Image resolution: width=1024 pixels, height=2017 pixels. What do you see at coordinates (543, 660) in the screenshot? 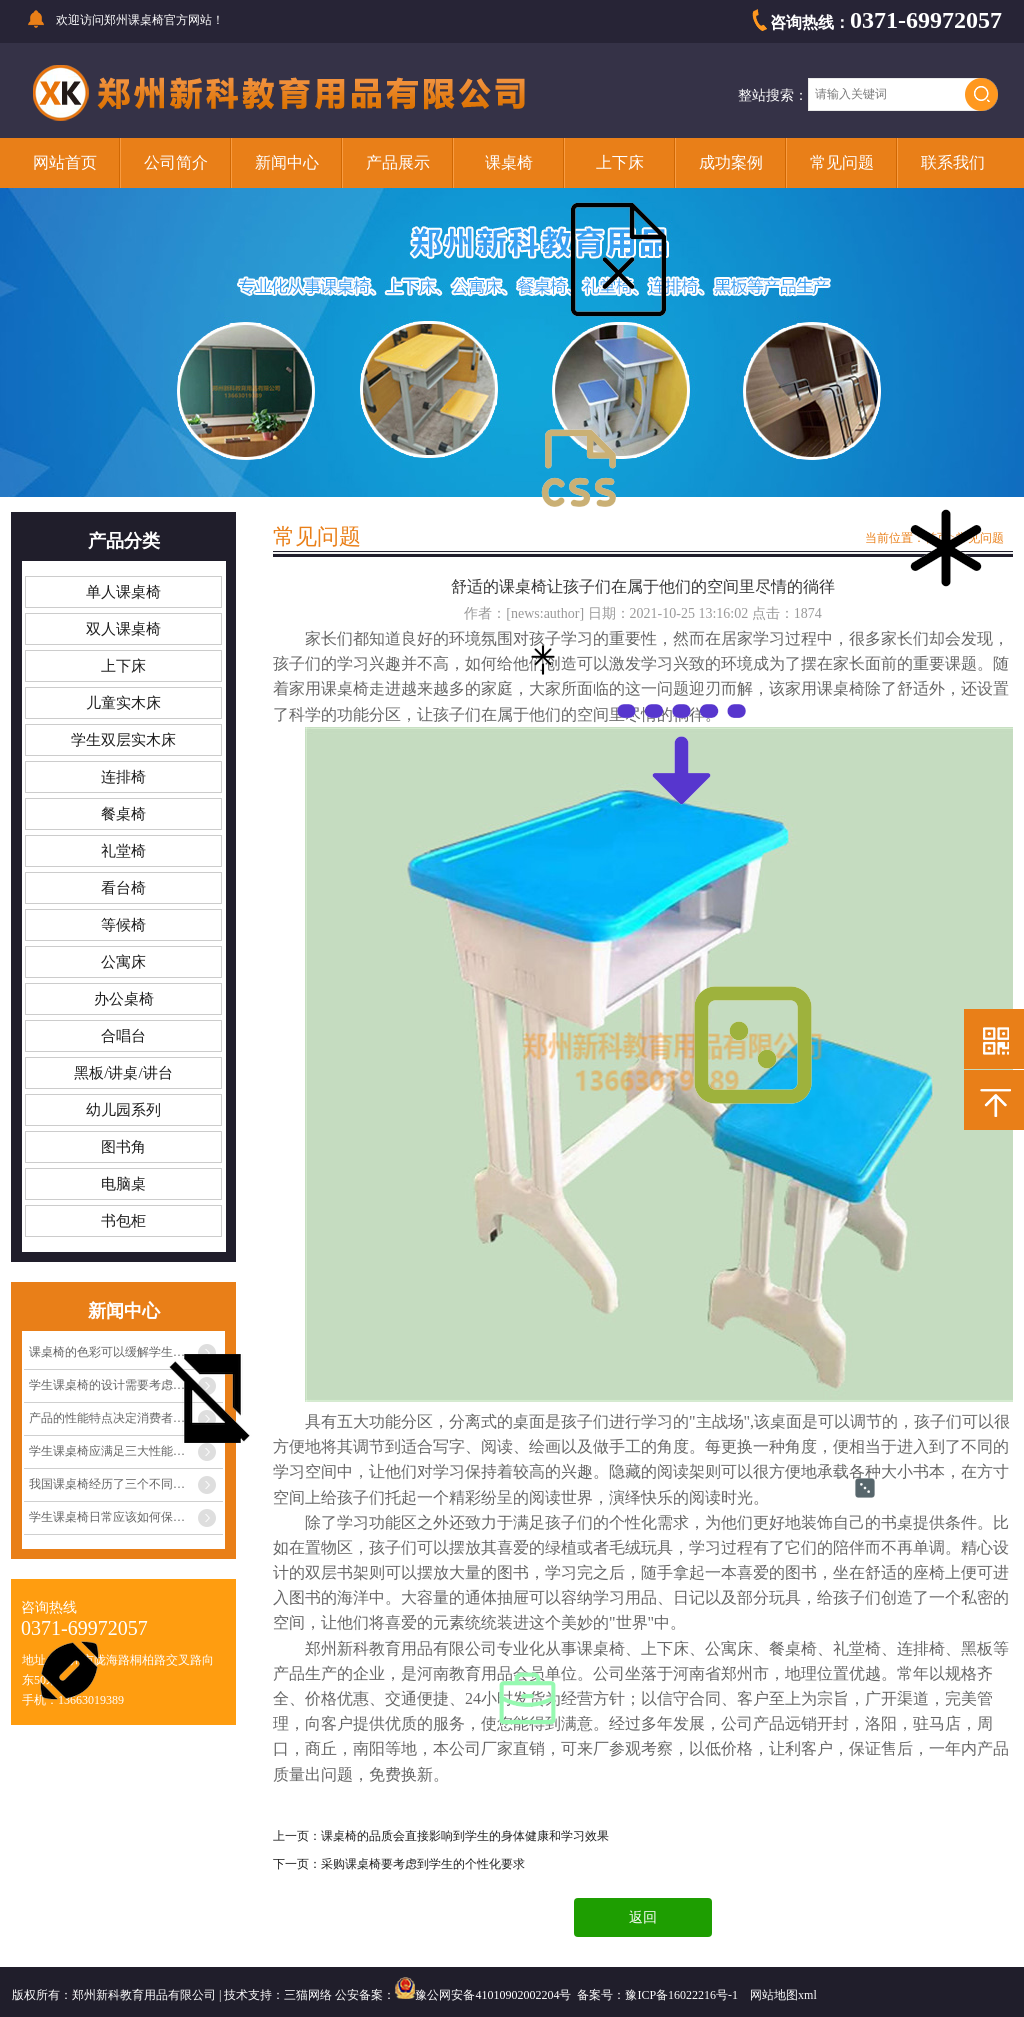
I see `link to linktree profile` at bounding box center [543, 660].